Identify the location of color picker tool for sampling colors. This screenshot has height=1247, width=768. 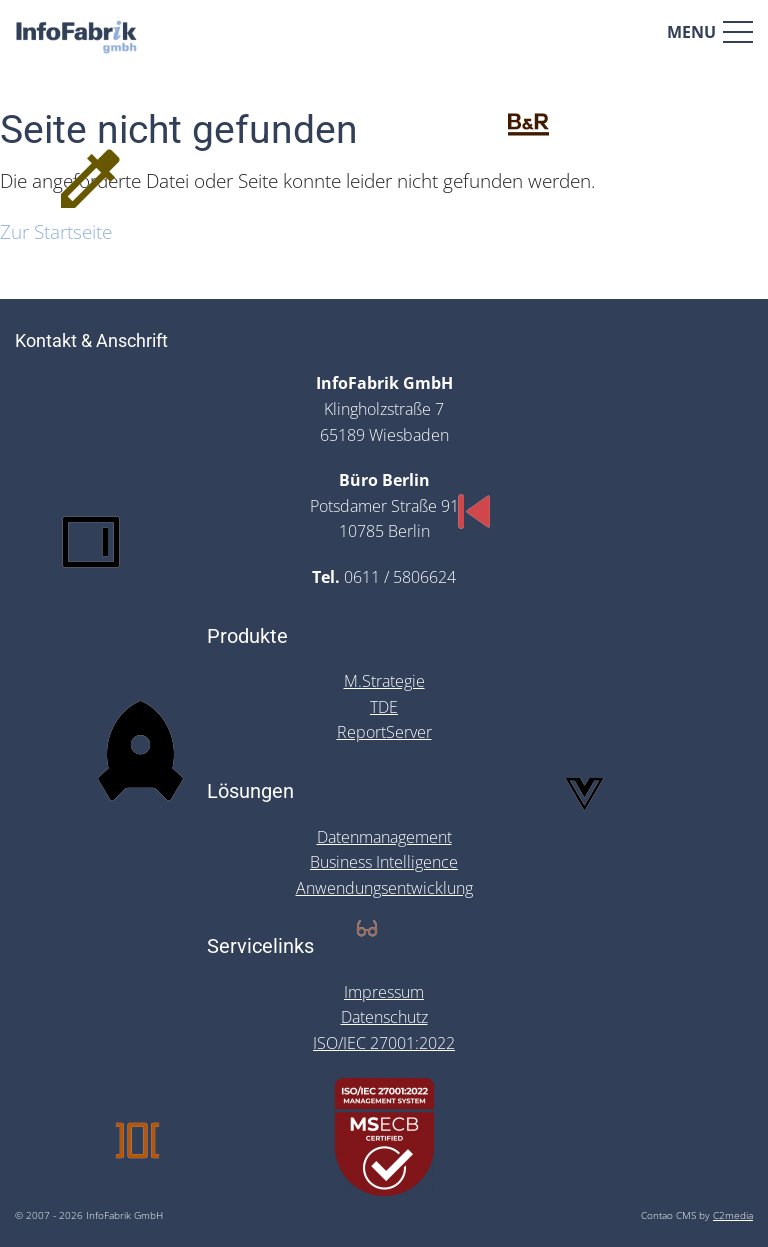
(91, 178).